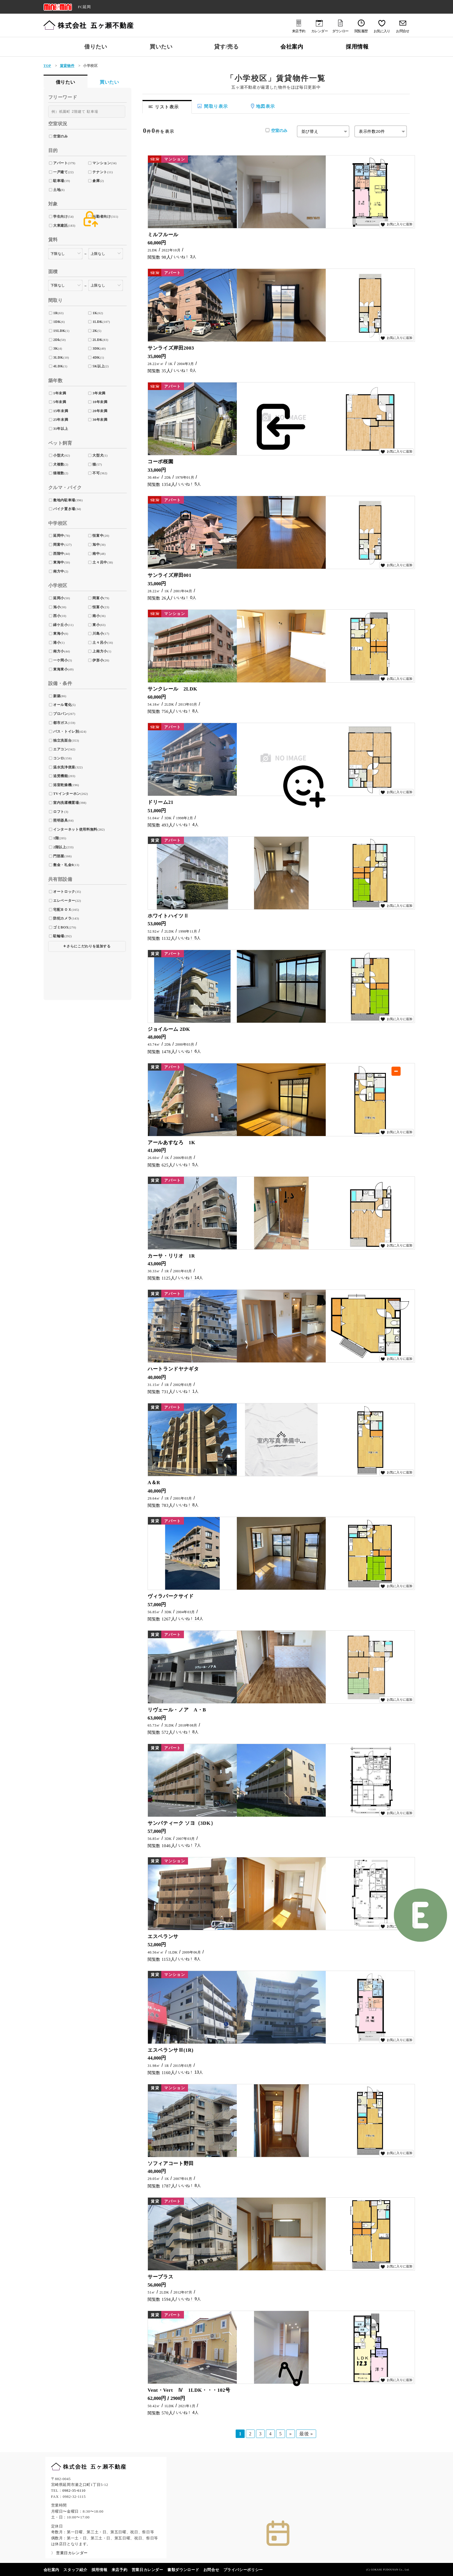 This screenshot has width=453, height=2576. Describe the element at coordinates (396, 1071) in the screenshot. I see `remove an item from a list` at that location.